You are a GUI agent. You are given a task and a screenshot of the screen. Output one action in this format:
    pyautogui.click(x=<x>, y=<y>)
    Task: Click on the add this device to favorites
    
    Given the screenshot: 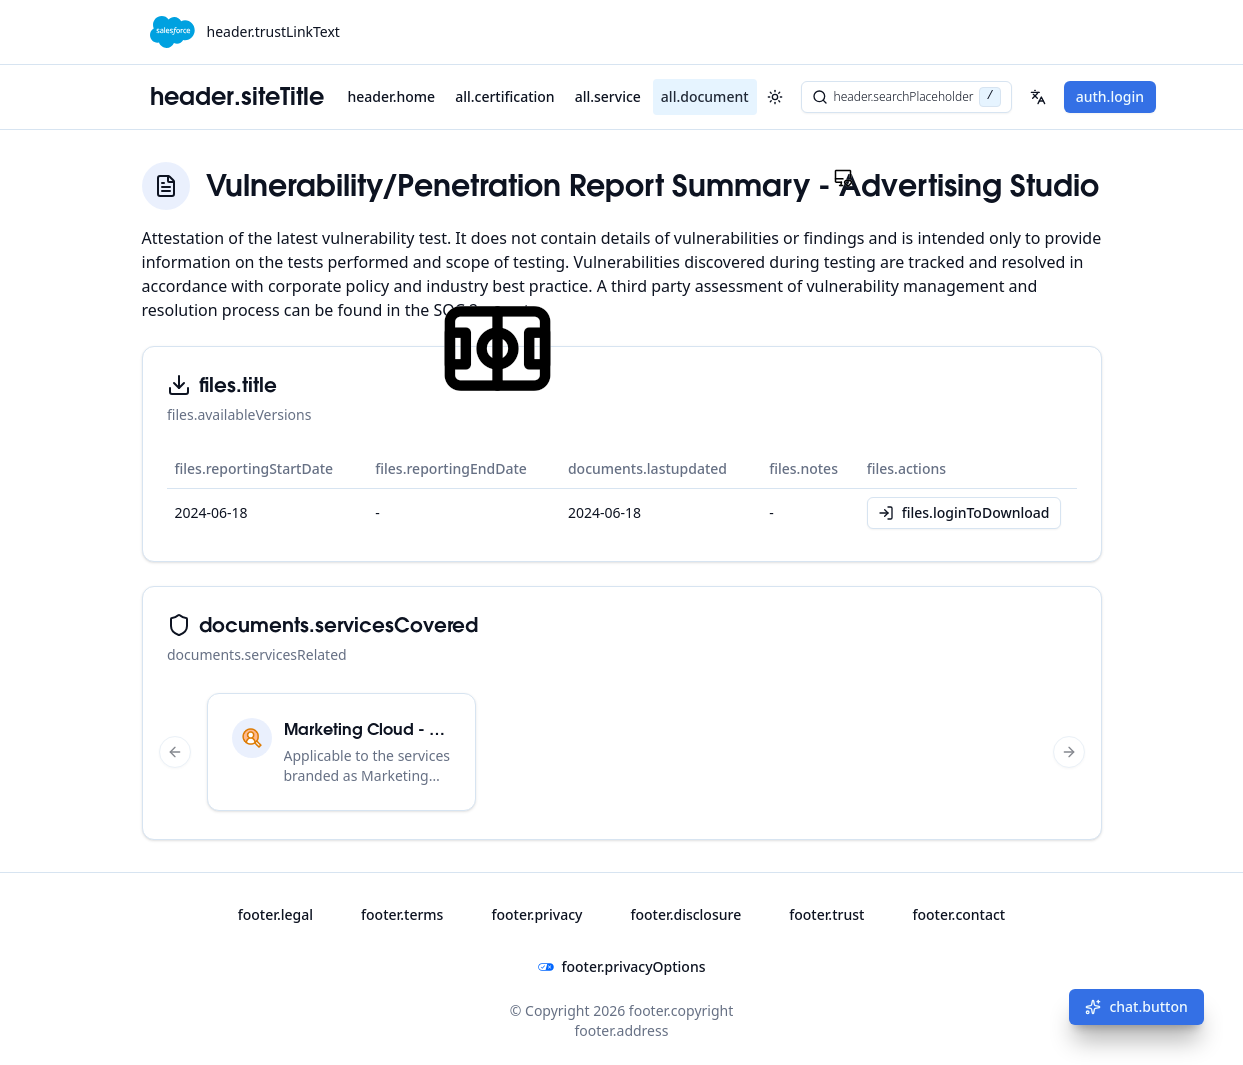 What is the action you would take?
    pyautogui.click(x=843, y=178)
    